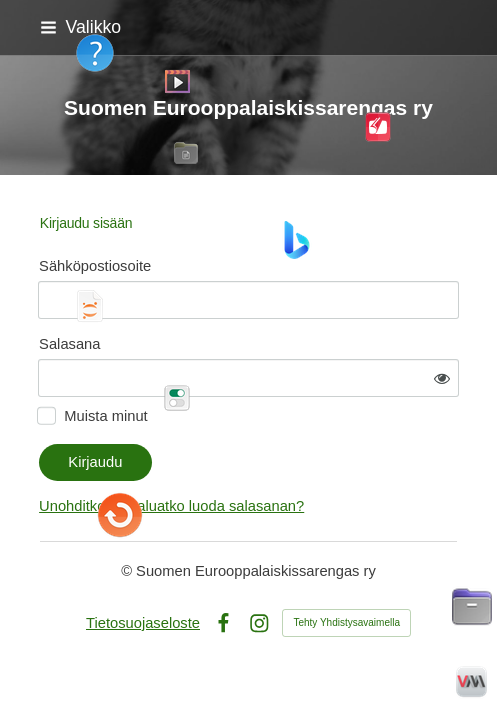 The image size is (497, 720). Describe the element at coordinates (177, 398) in the screenshot. I see `open system tweaks or settings customization` at that location.